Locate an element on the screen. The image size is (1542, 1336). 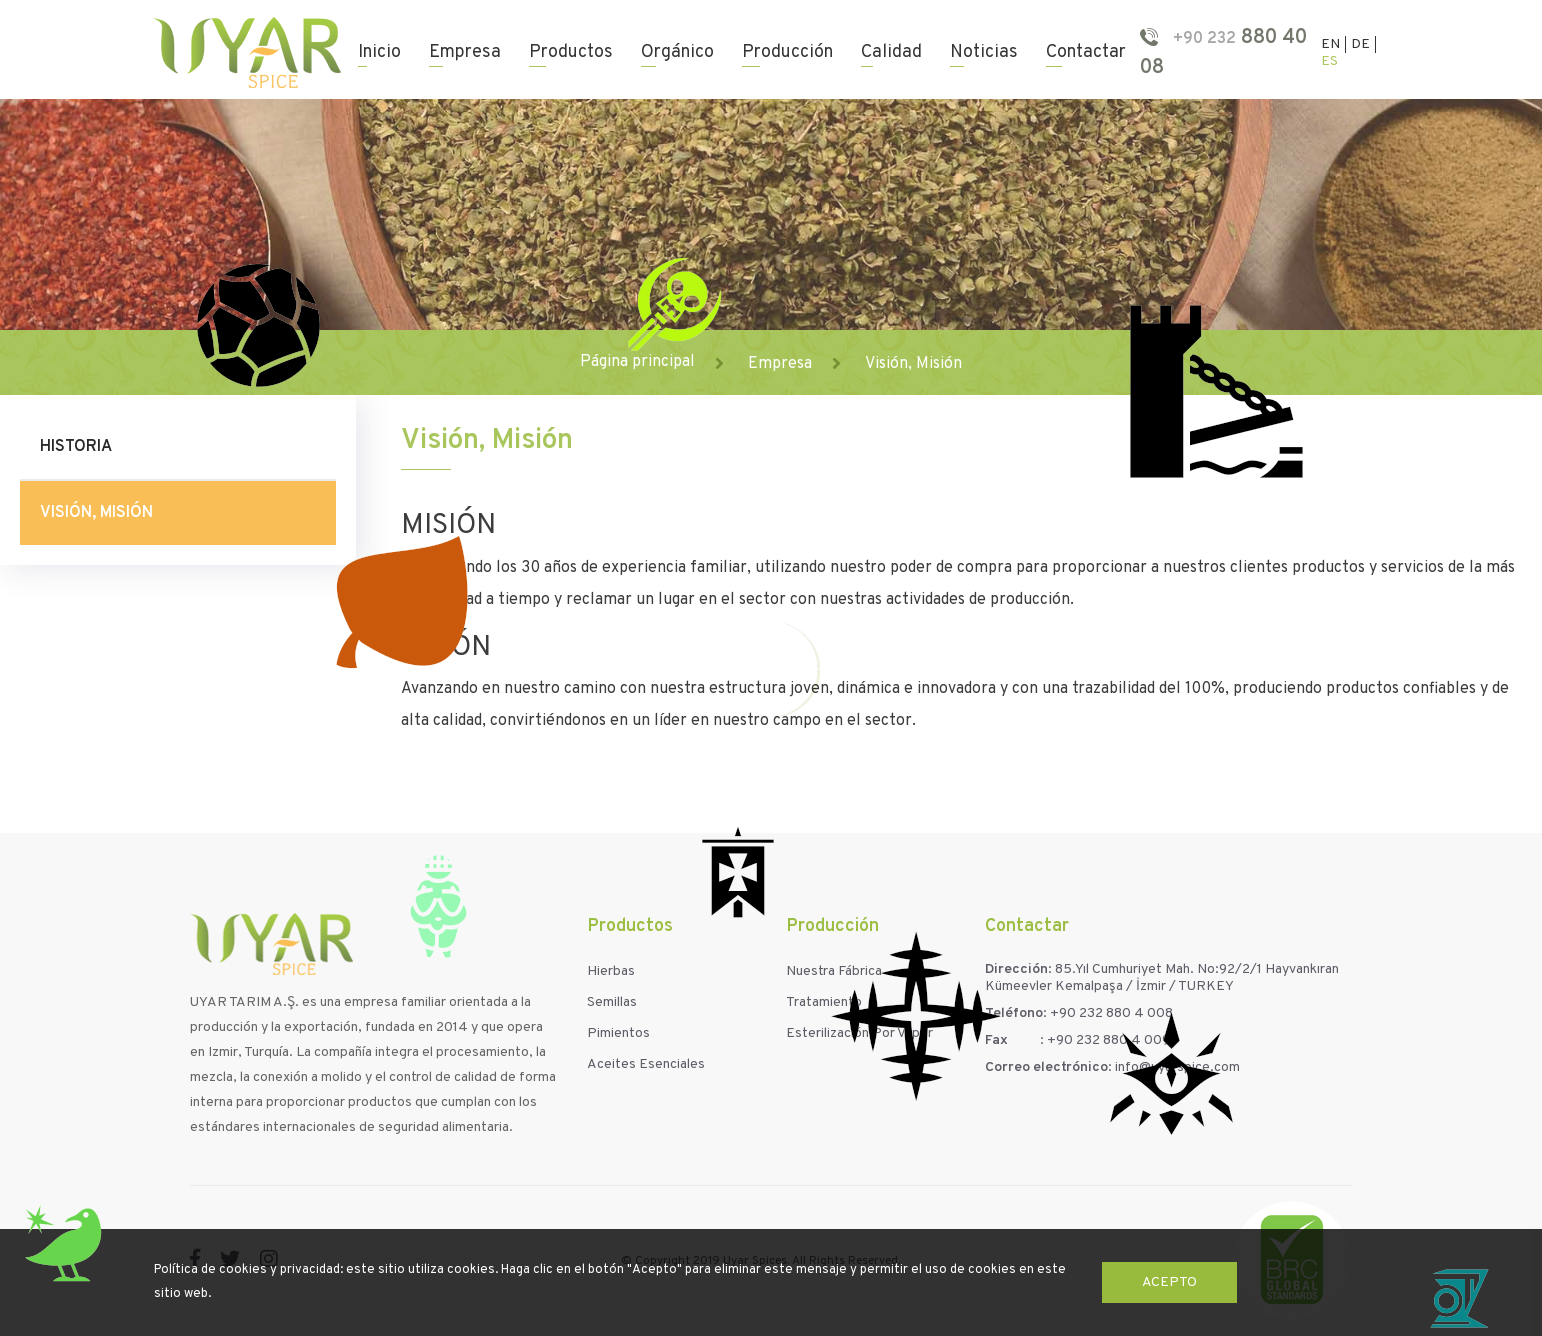
select necromancer or dark mage class is located at coordinates (675, 303).